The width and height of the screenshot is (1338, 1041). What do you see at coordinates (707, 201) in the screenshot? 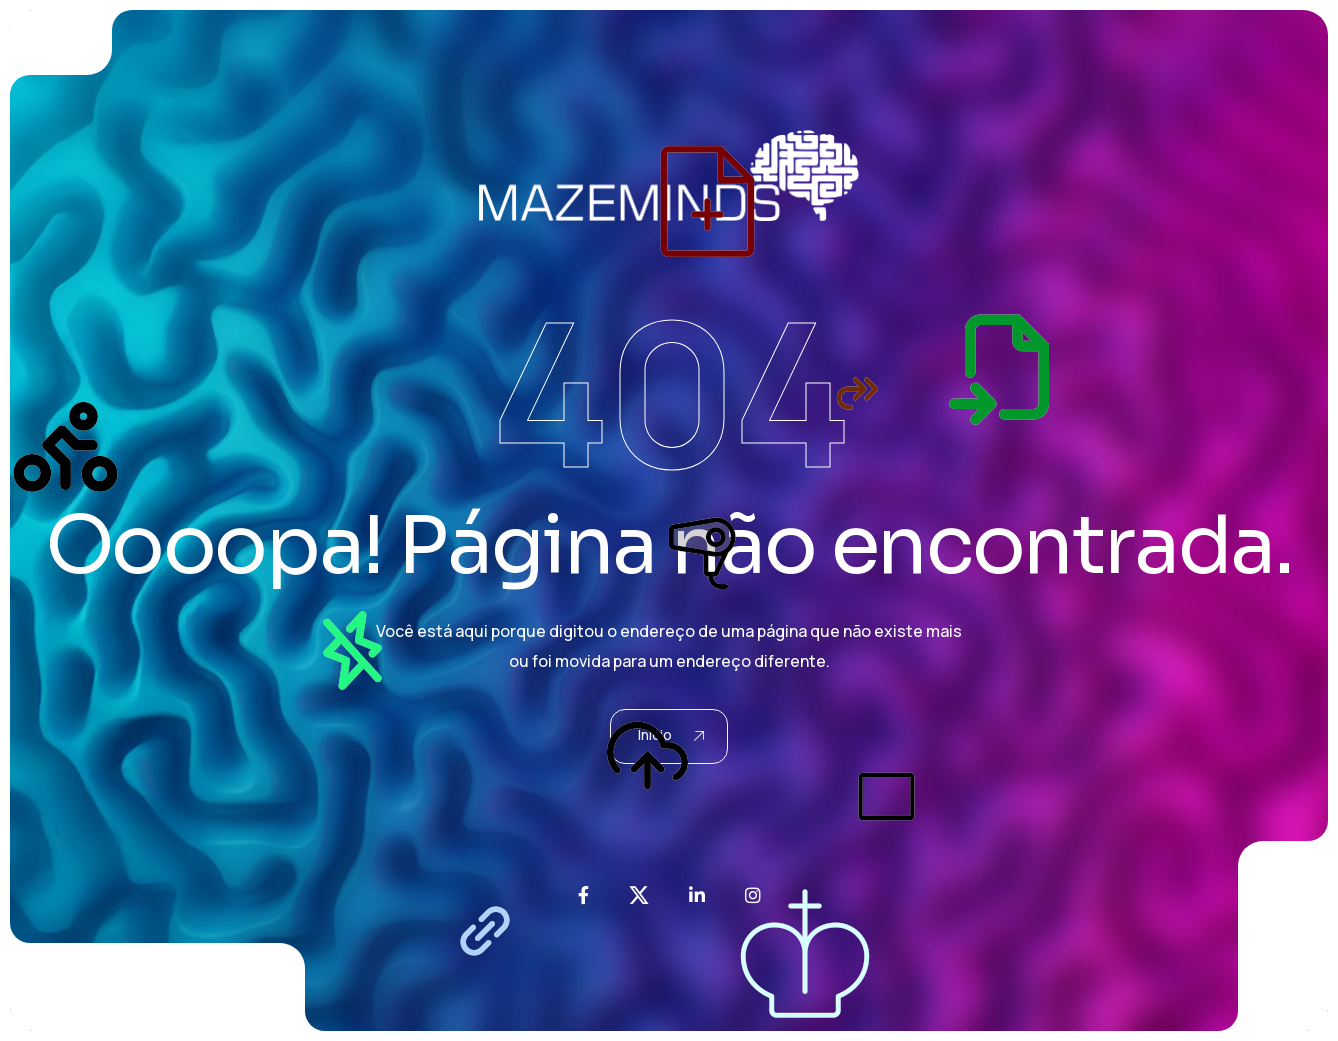
I see `create a new file` at bounding box center [707, 201].